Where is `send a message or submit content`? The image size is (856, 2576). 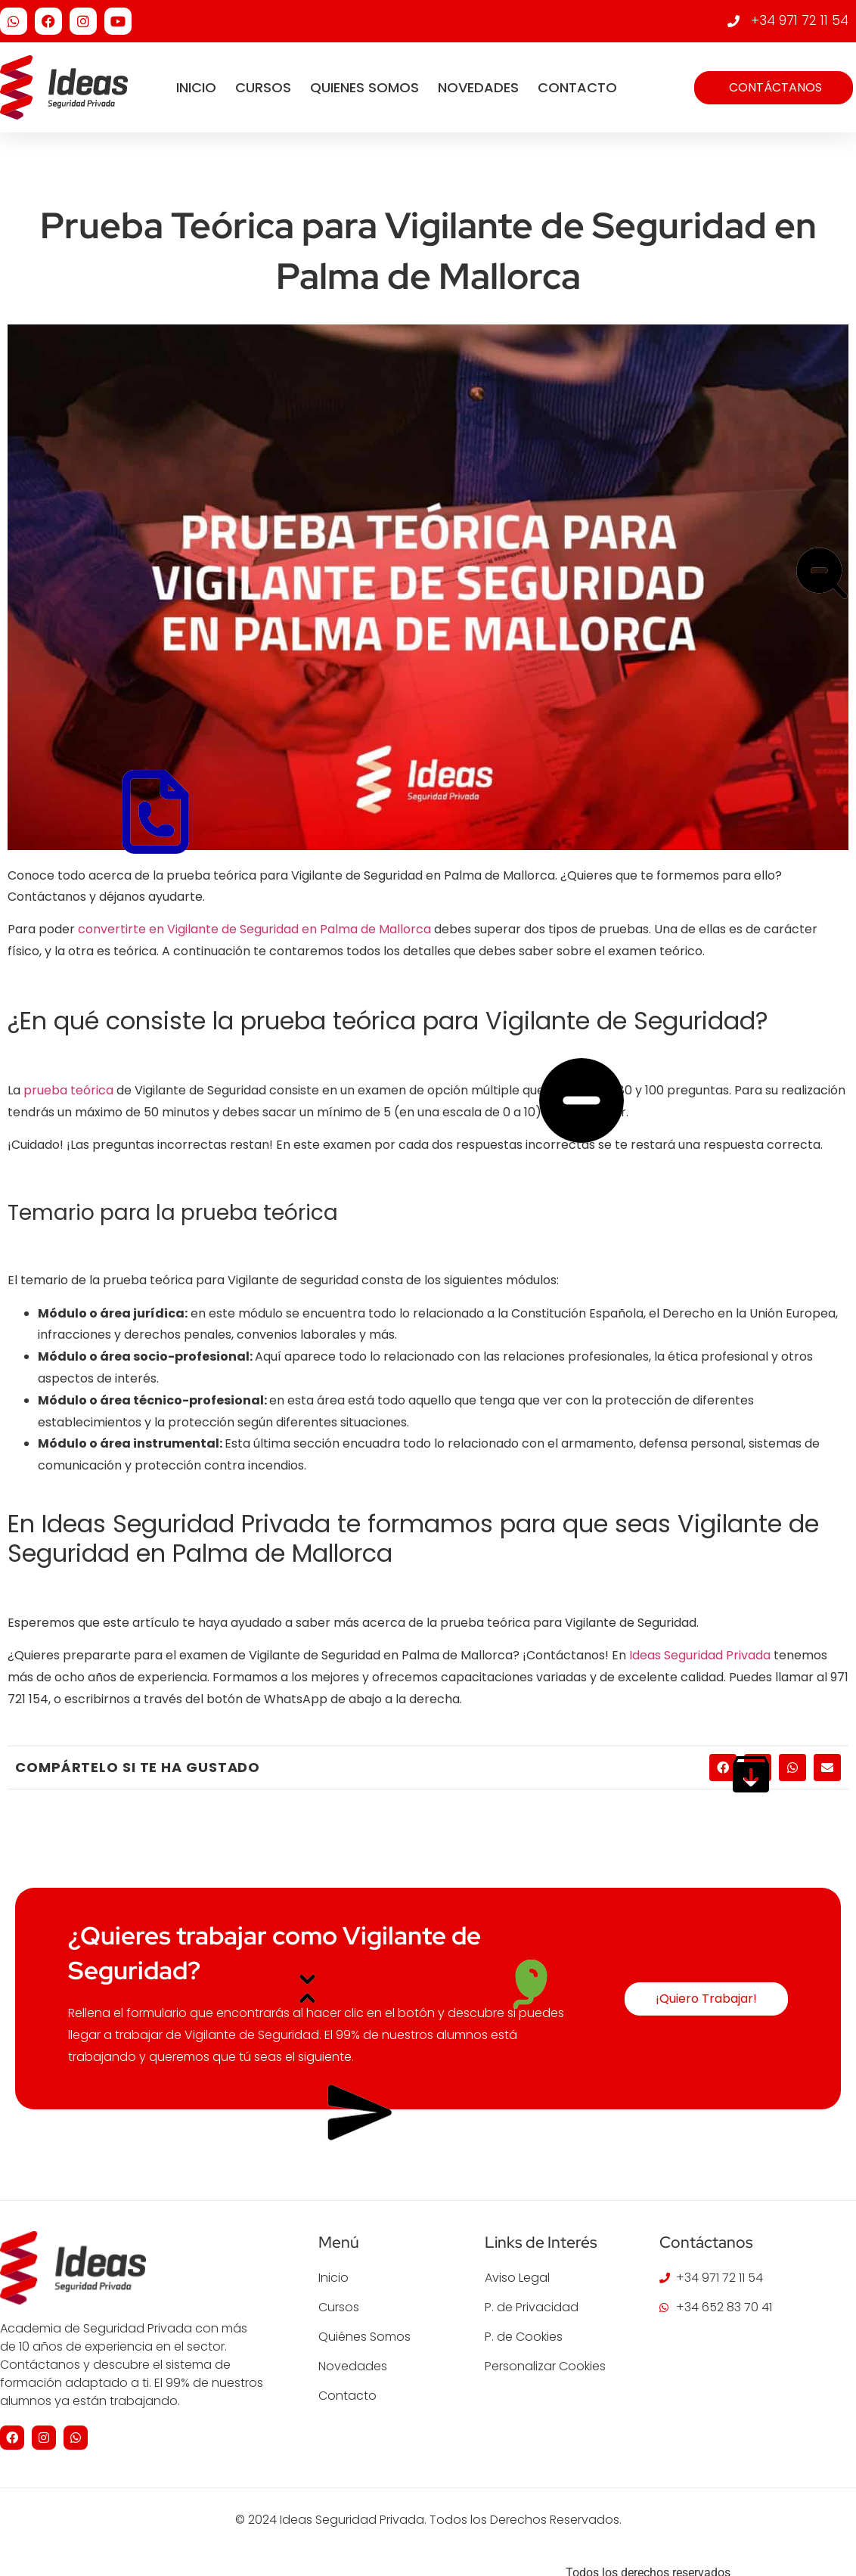
send a message or submit content is located at coordinates (361, 2112).